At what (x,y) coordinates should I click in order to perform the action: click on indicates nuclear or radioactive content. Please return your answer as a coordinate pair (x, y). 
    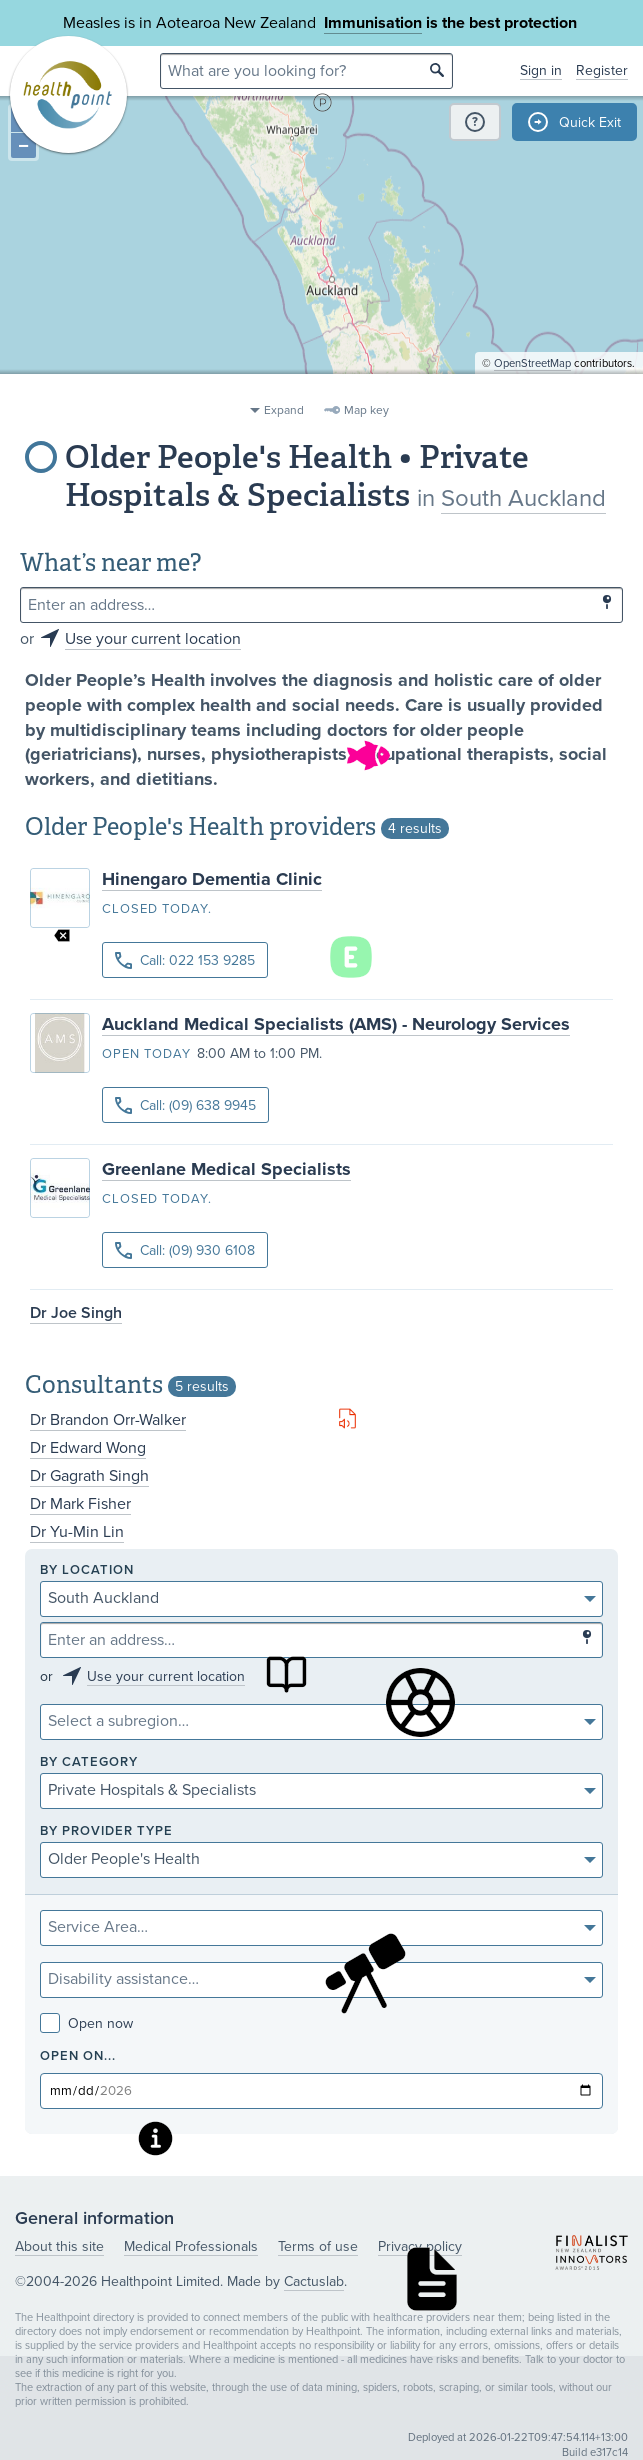
    Looking at the image, I should click on (420, 1702).